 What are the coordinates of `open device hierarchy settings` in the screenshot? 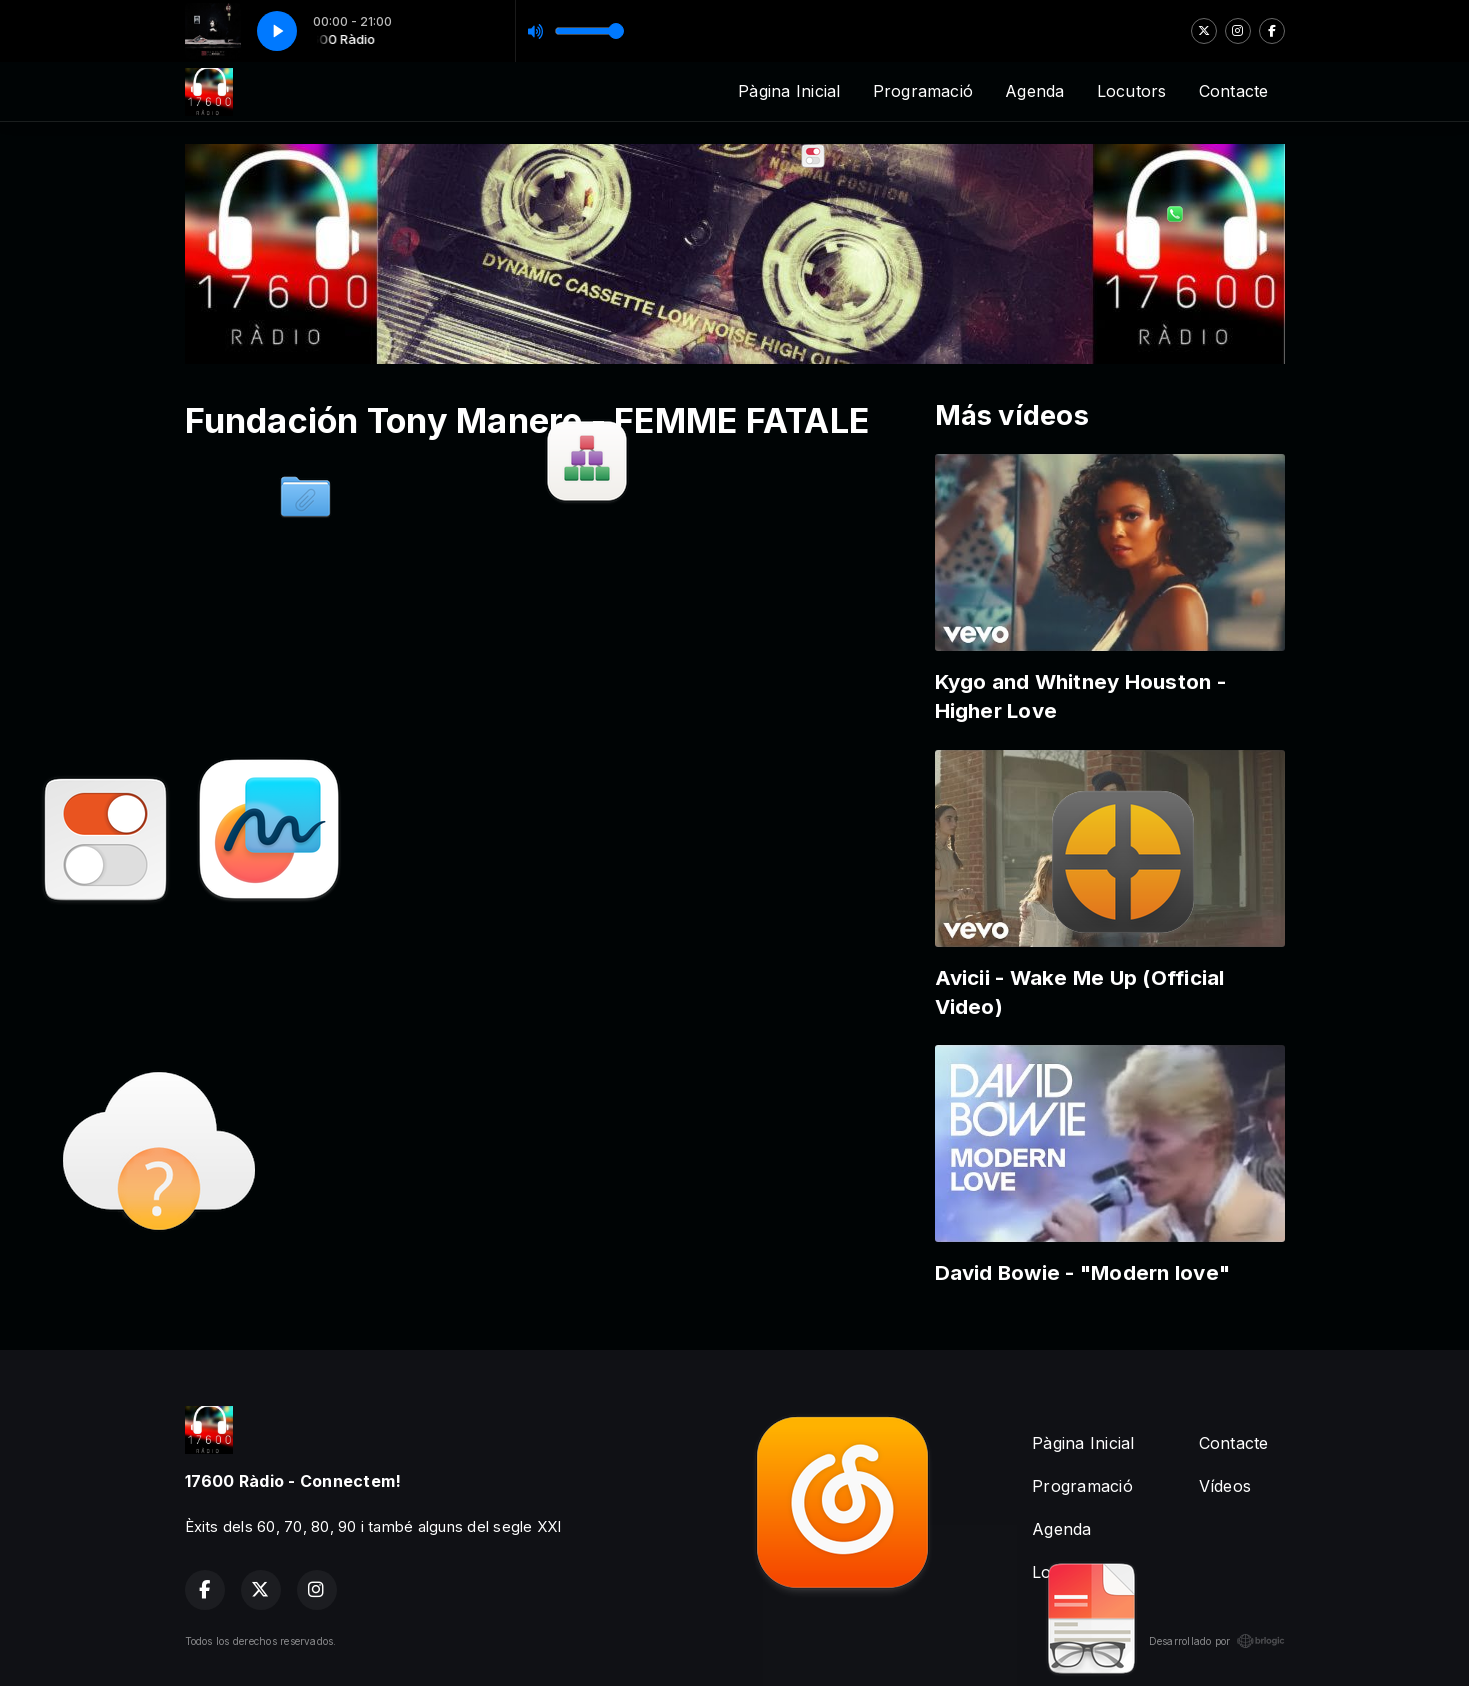 It's located at (587, 461).